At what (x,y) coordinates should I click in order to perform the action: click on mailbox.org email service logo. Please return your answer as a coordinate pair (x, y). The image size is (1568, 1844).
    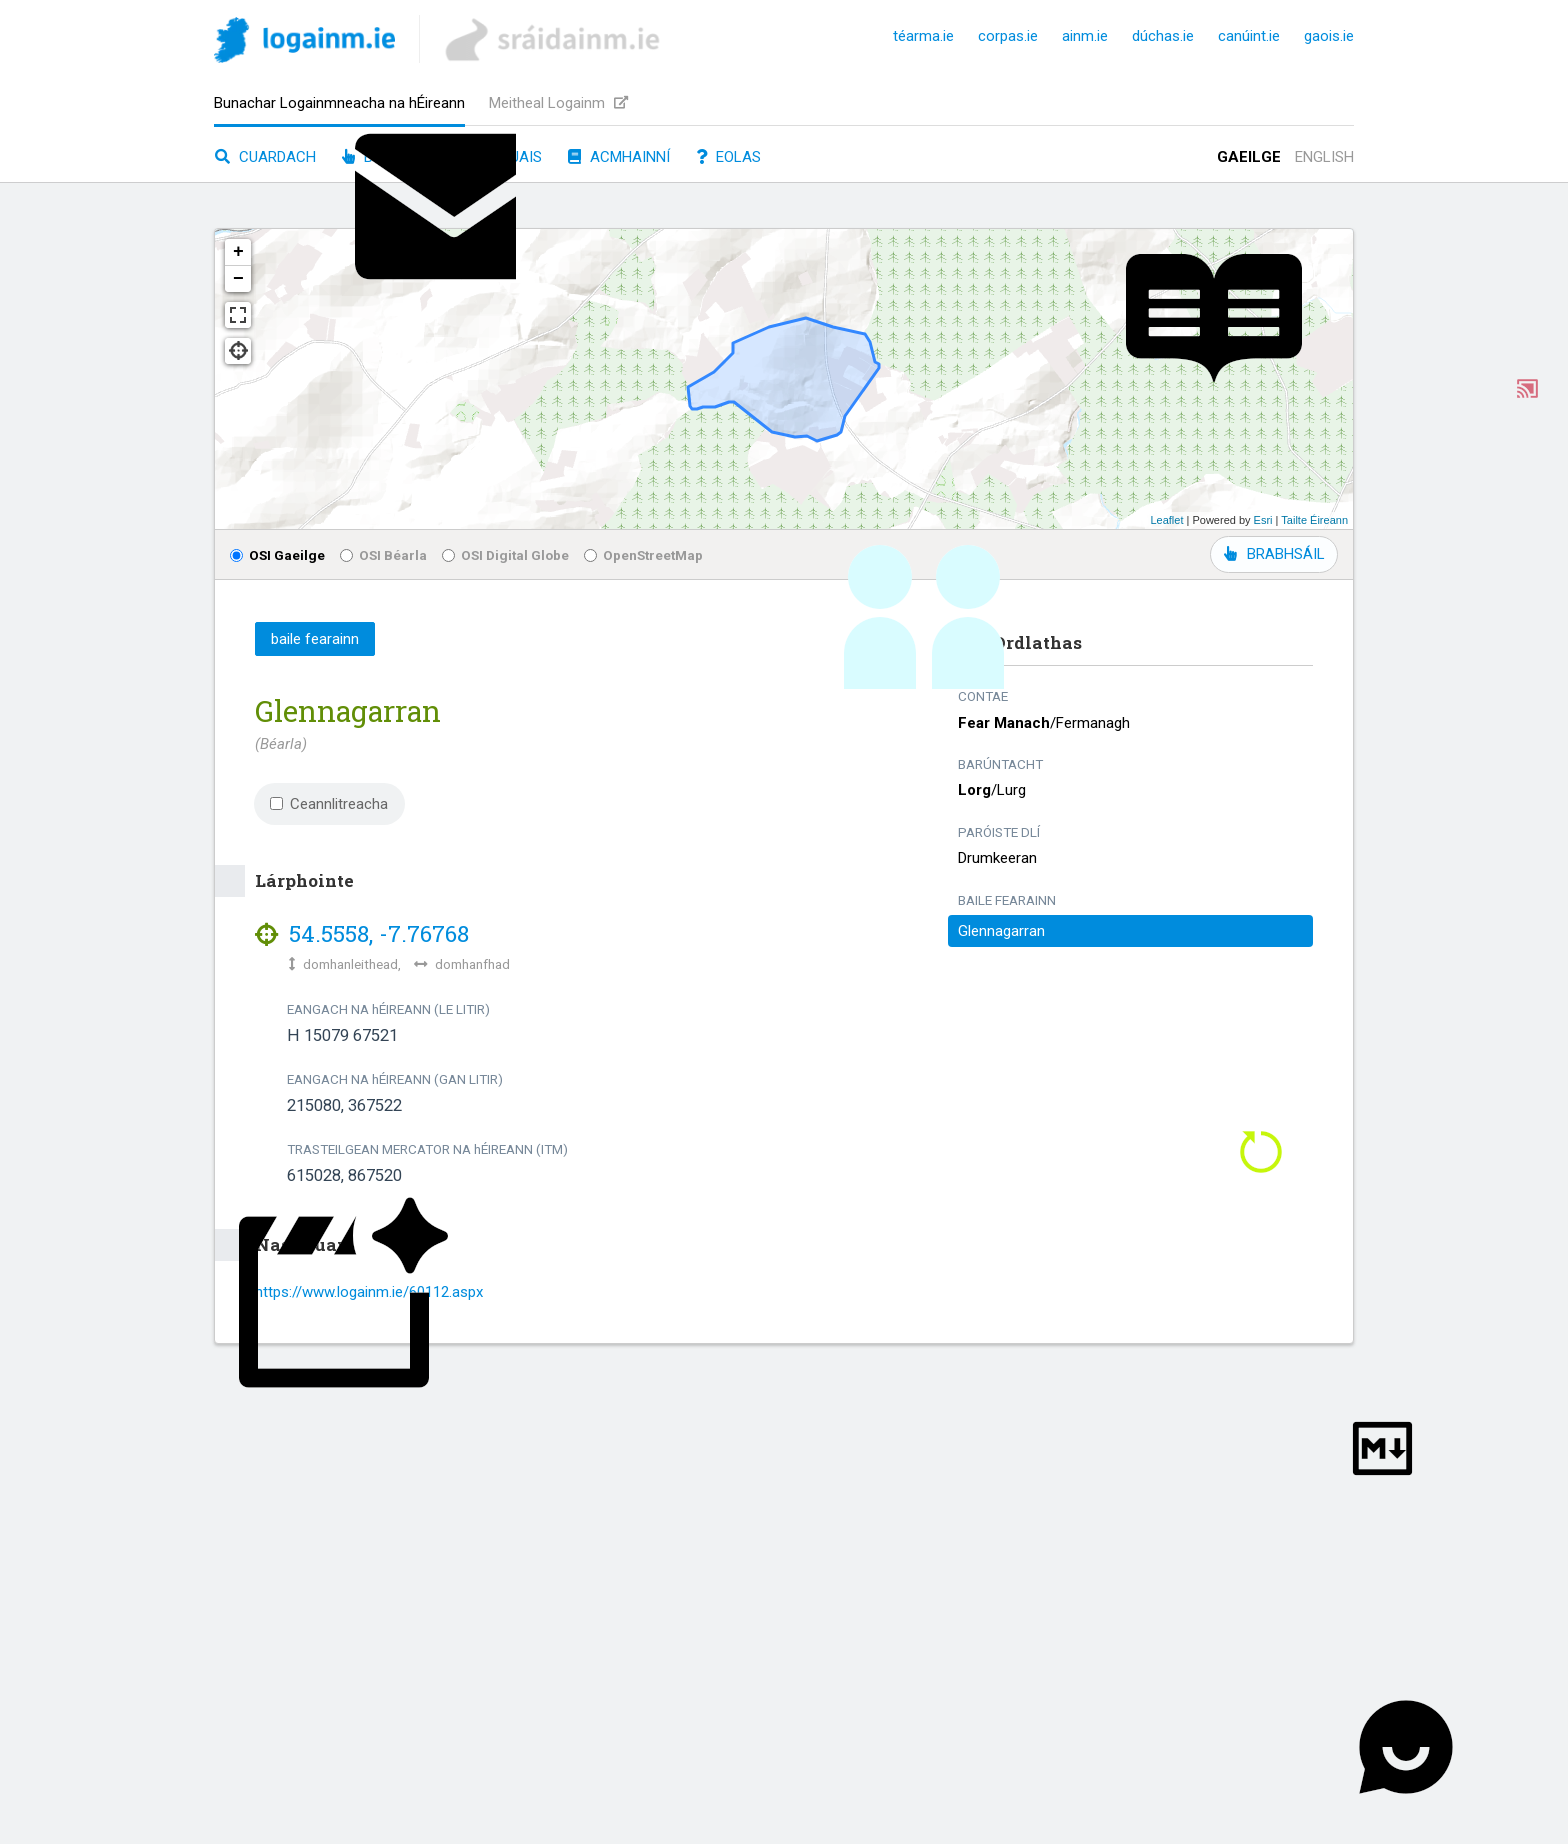
    Looking at the image, I should click on (435, 206).